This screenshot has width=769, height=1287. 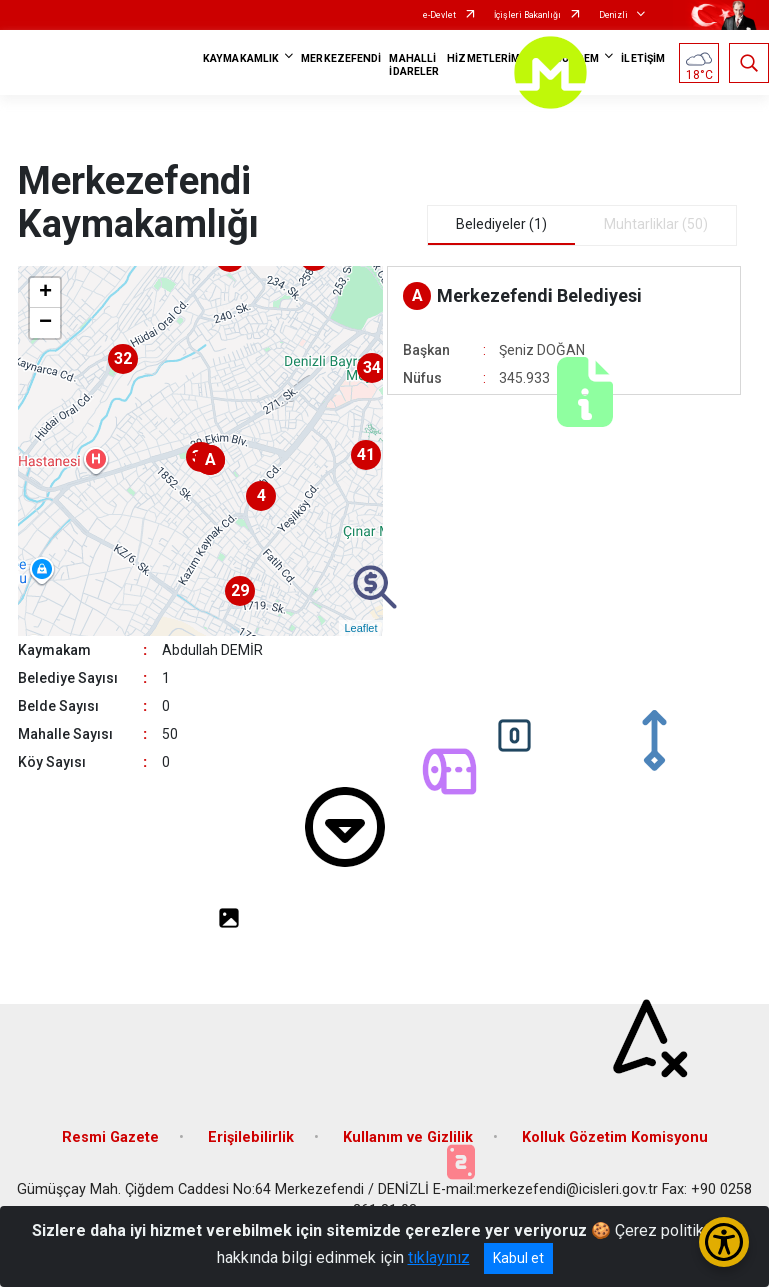 I want to click on a playing card showing the number 2, so click(x=461, y=1162).